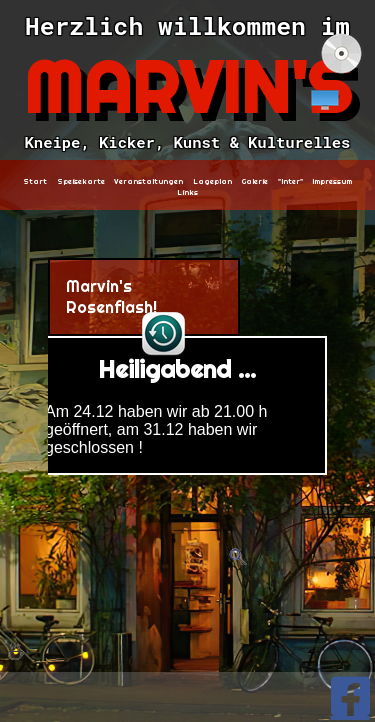 The image size is (375, 722). What do you see at coordinates (325, 97) in the screenshot?
I see `apple pro display xdr monitor` at bounding box center [325, 97].